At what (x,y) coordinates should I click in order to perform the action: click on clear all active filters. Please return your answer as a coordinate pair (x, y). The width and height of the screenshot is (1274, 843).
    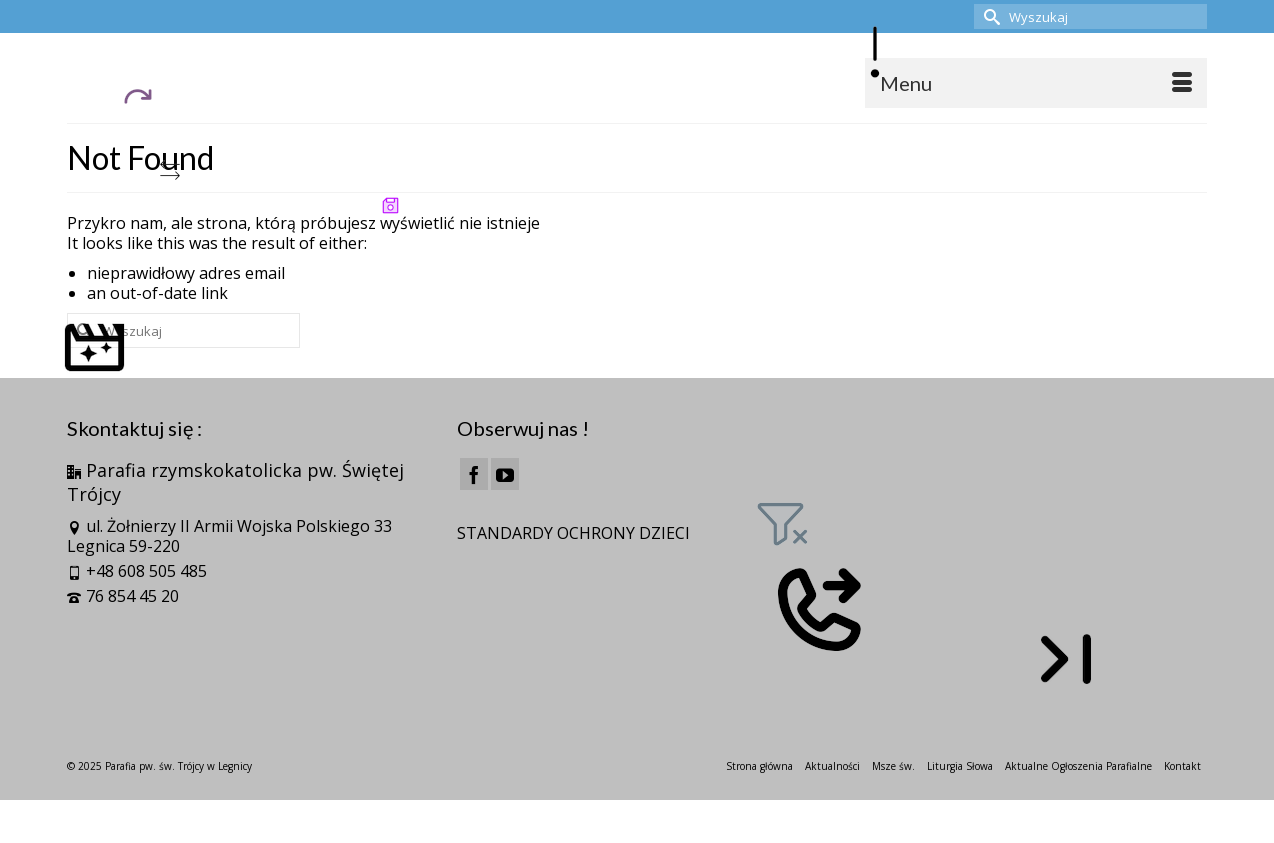
    Looking at the image, I should click on (780, 522).